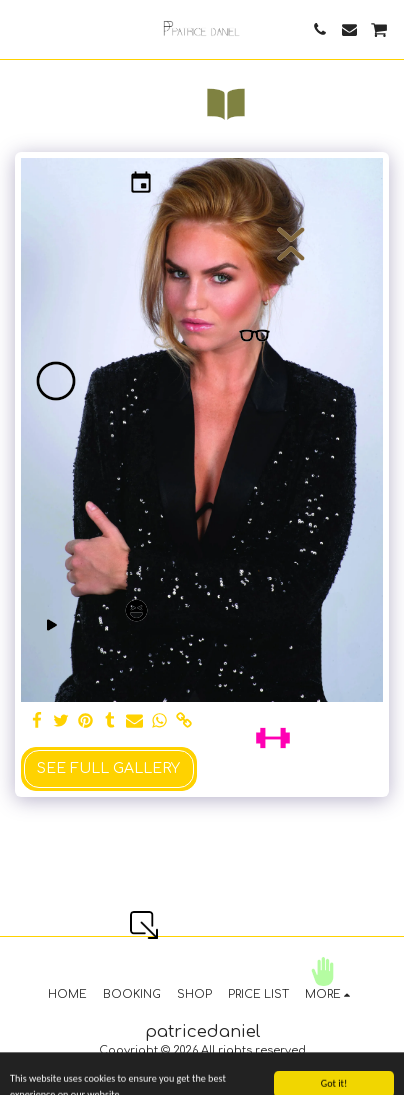 This screenshot has width=404, height=1095. Describe the element at coordinates (322, 971) in the screenshot. I see `stop or halt an action` at that location.